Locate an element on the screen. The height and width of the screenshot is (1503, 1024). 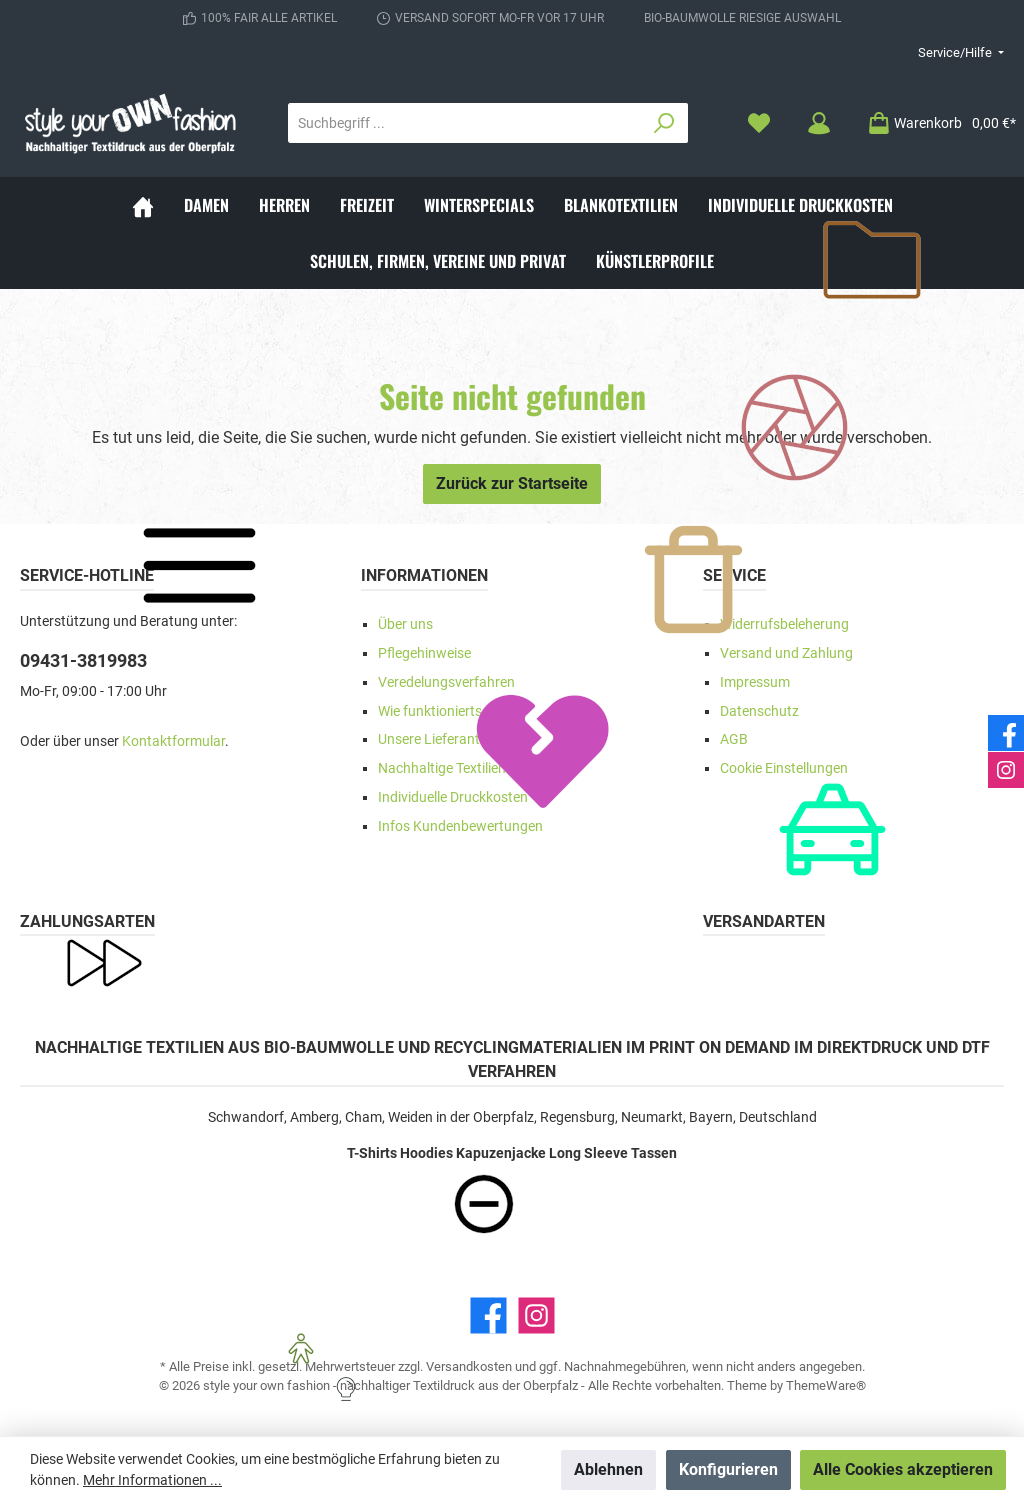
delete selected item is located at coordinates (693, 579).